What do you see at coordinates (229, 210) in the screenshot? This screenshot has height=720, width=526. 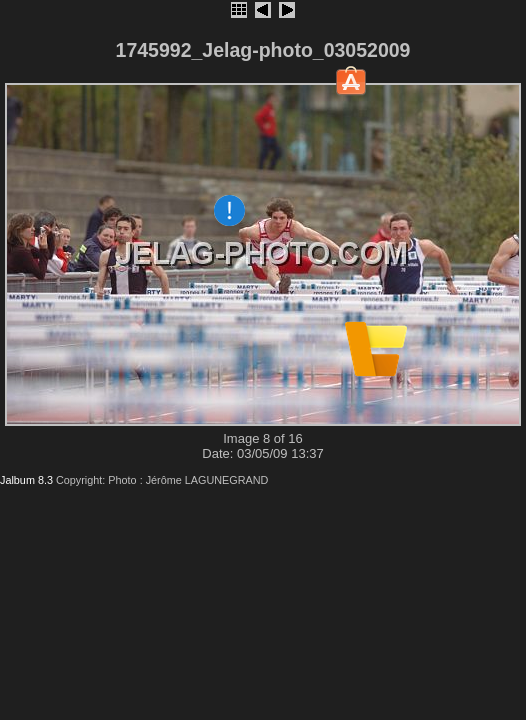 I see `mark email as important` at bounding box center [229, 210].